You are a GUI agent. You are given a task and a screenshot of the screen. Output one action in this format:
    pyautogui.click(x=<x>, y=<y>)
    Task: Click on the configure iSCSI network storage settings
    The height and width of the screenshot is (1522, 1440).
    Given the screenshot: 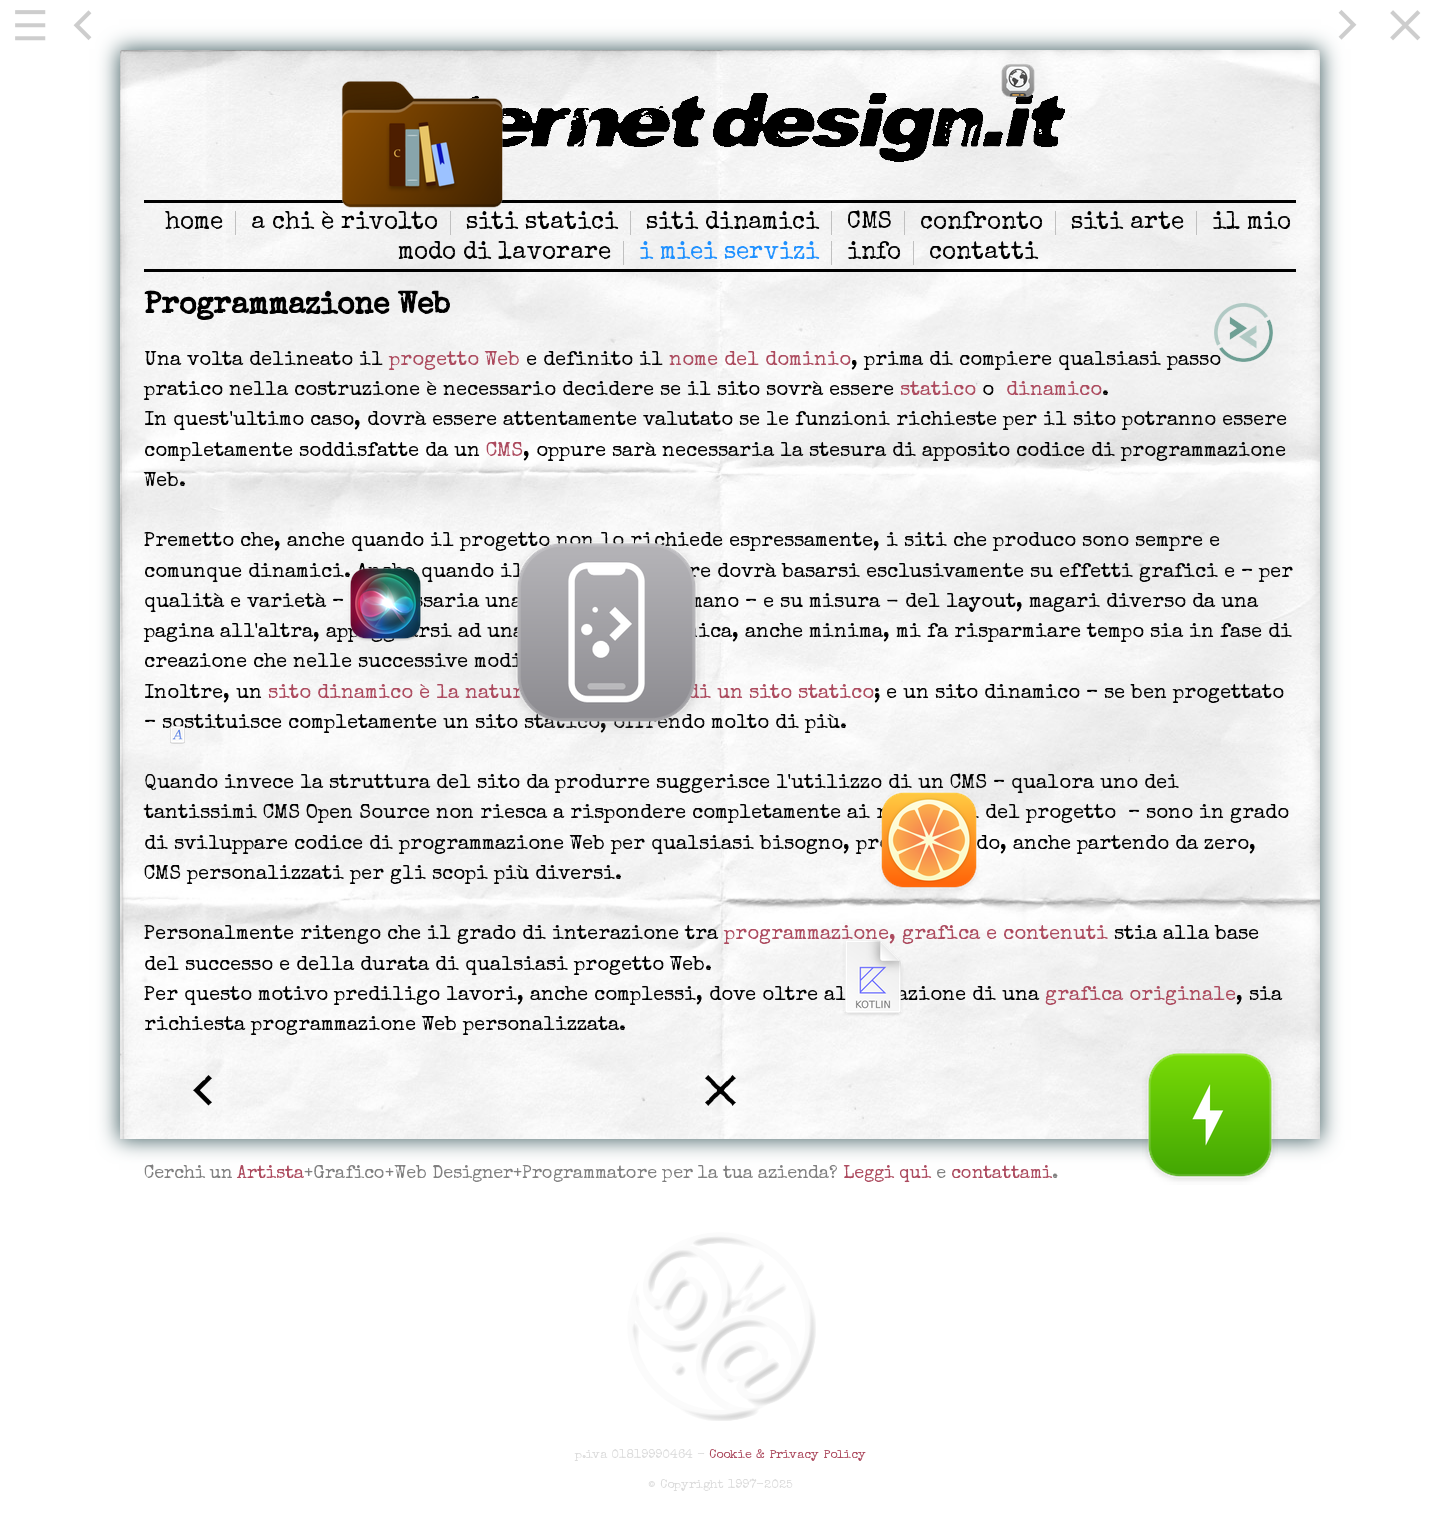 What is the action you would take?
    pyautogui.click(x=1018, y=81)
    